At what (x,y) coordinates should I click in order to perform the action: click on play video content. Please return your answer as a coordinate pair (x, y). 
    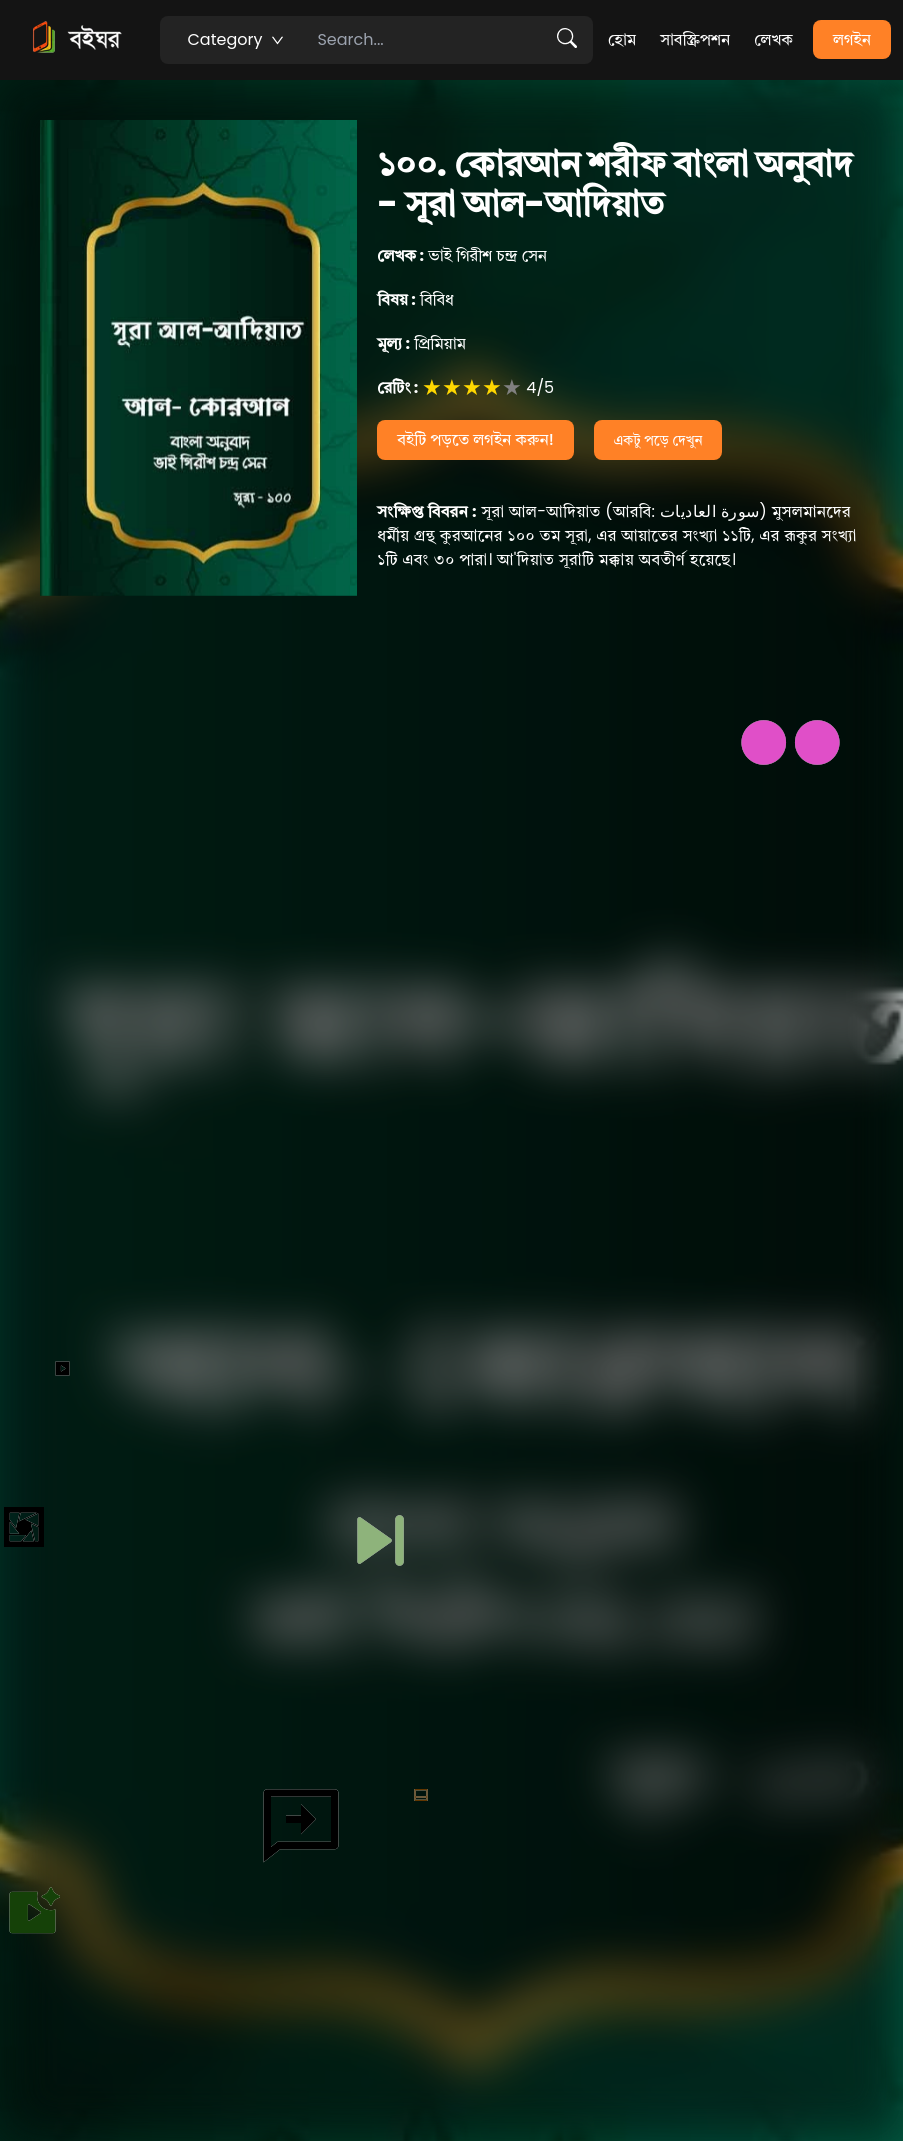
    Looking at the image, I should click on (62, 1368).